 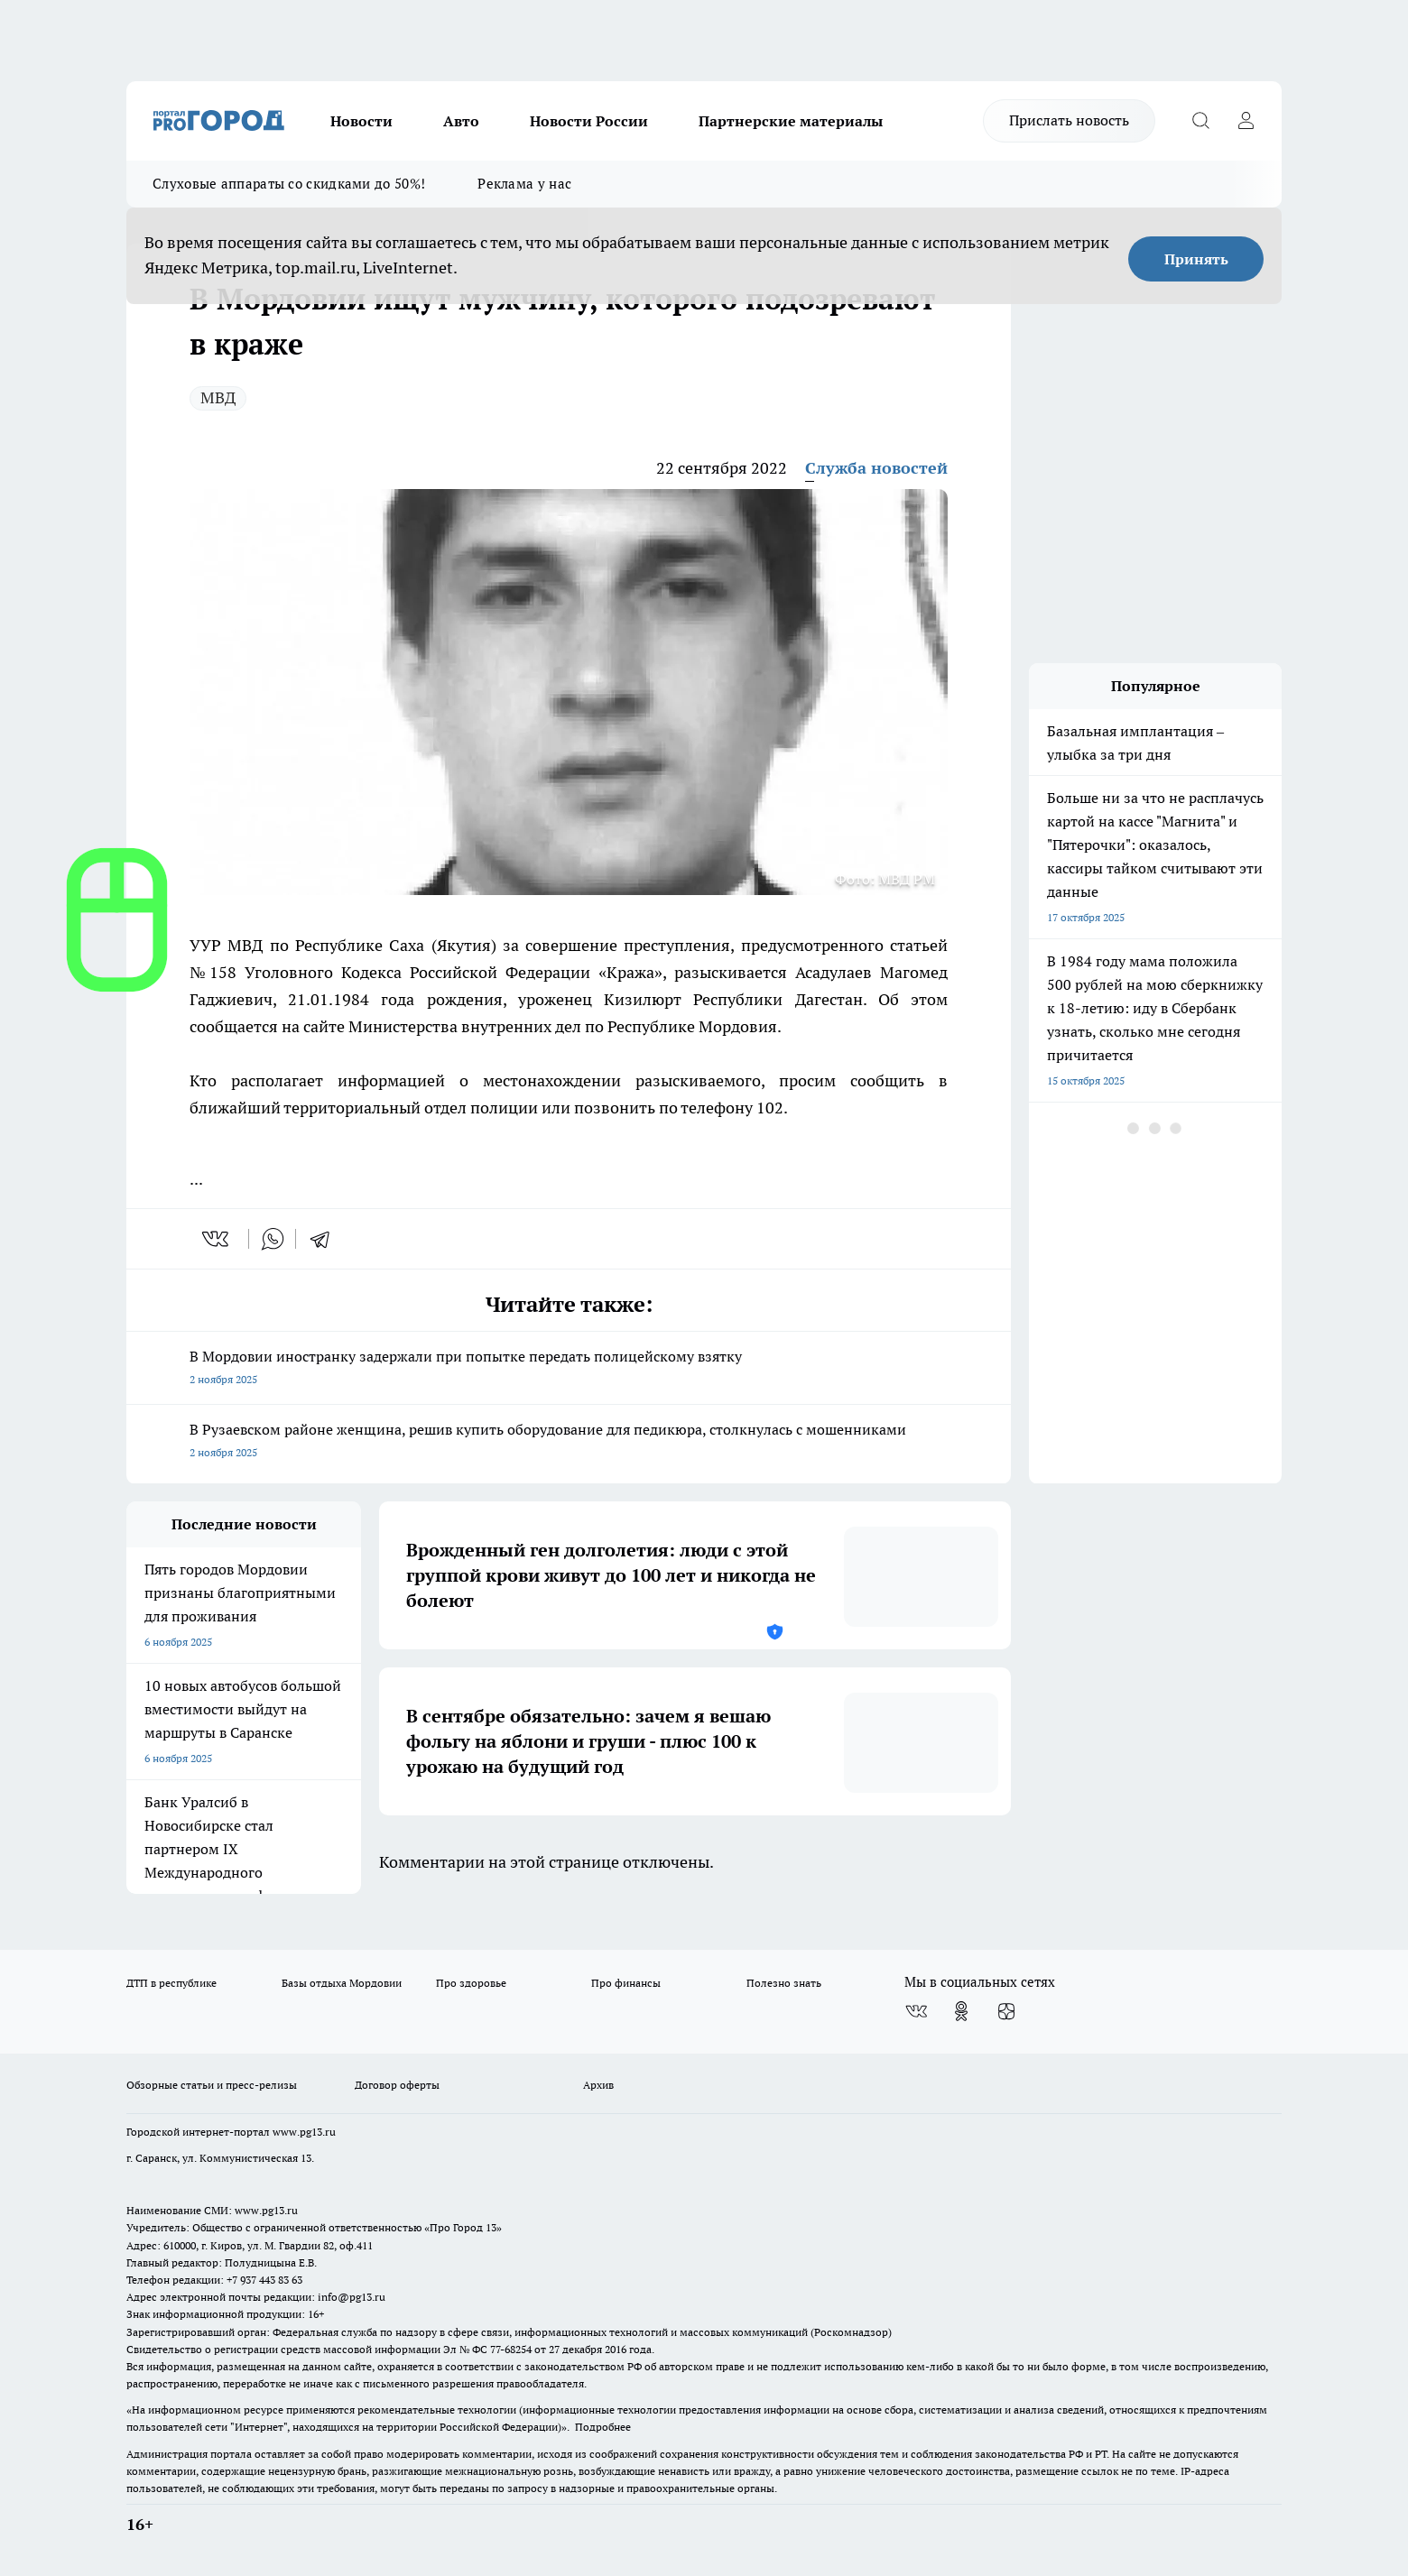 What do you see at coordinates (774, 1631) in the screenshot?
I see `access security or privacy settings` at bounding box center [774, 1631].